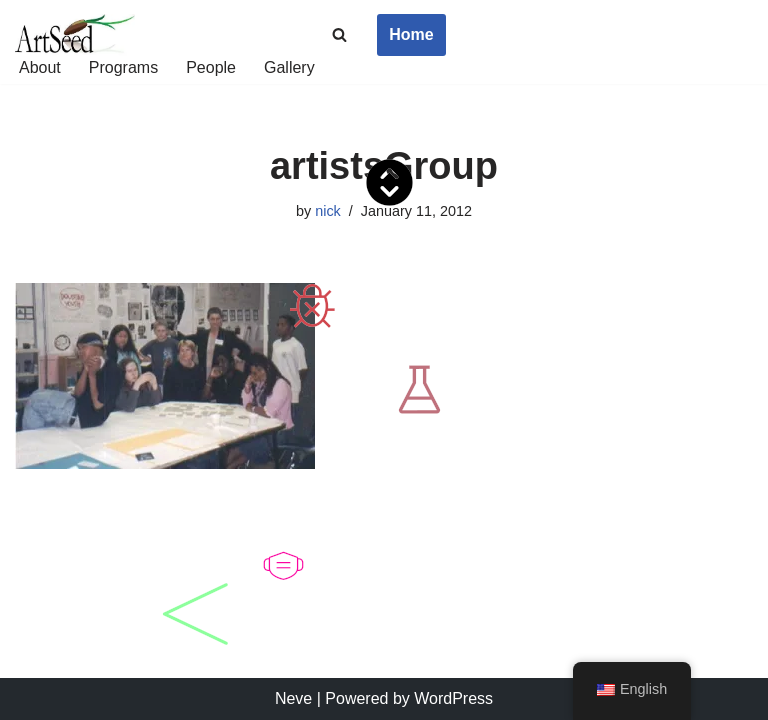 This screenshot has height=720, width=768. What do you see at coordinates (197, 614) in the screenshot?
I see `go back to the previous screen` at bounding box center [197, 614].